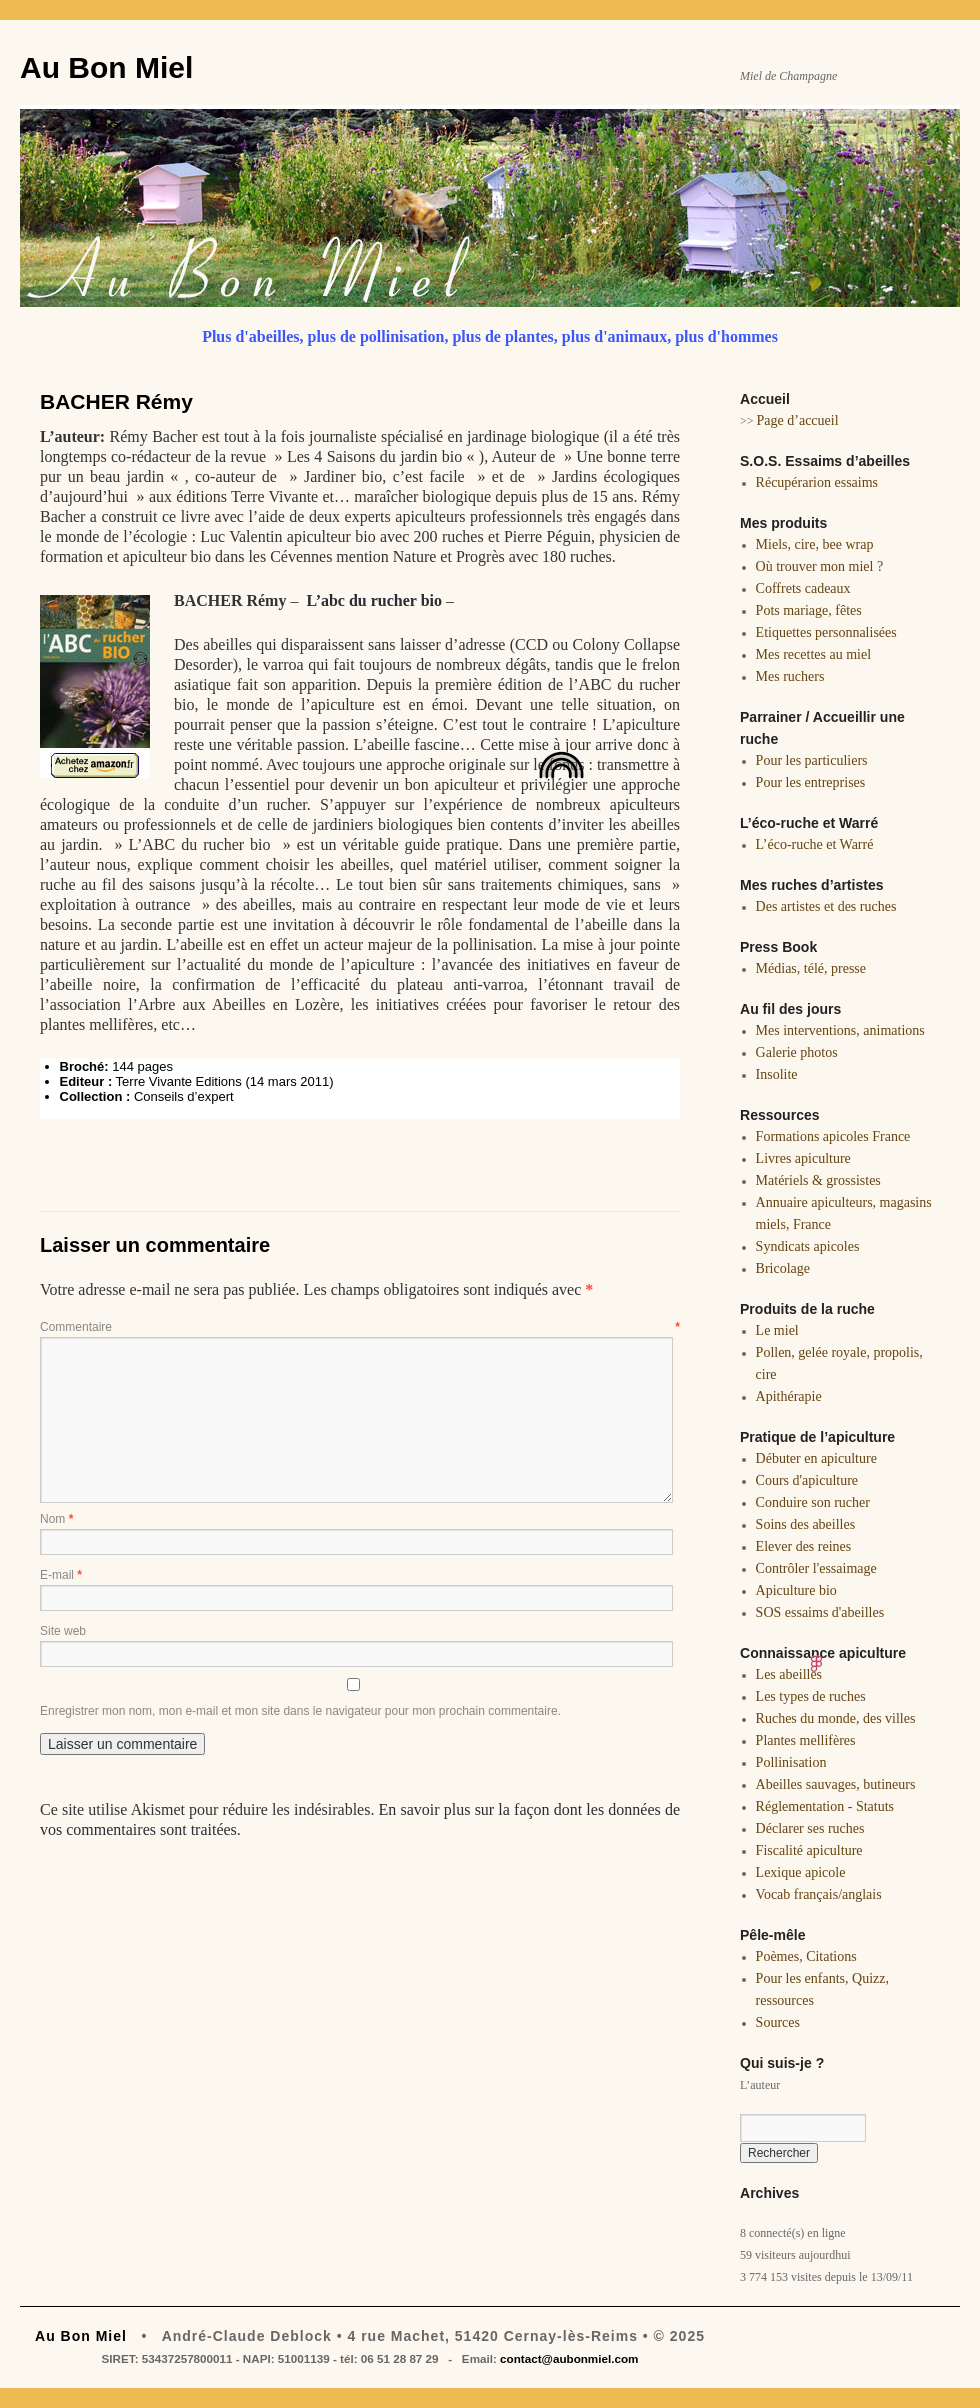 Image resolution: width=980 pixels, height=2408 pixels. Describe the element at coordinates (561, 766) in the screenshot. I see `indicates pride or lgbtq+ content` at that location.